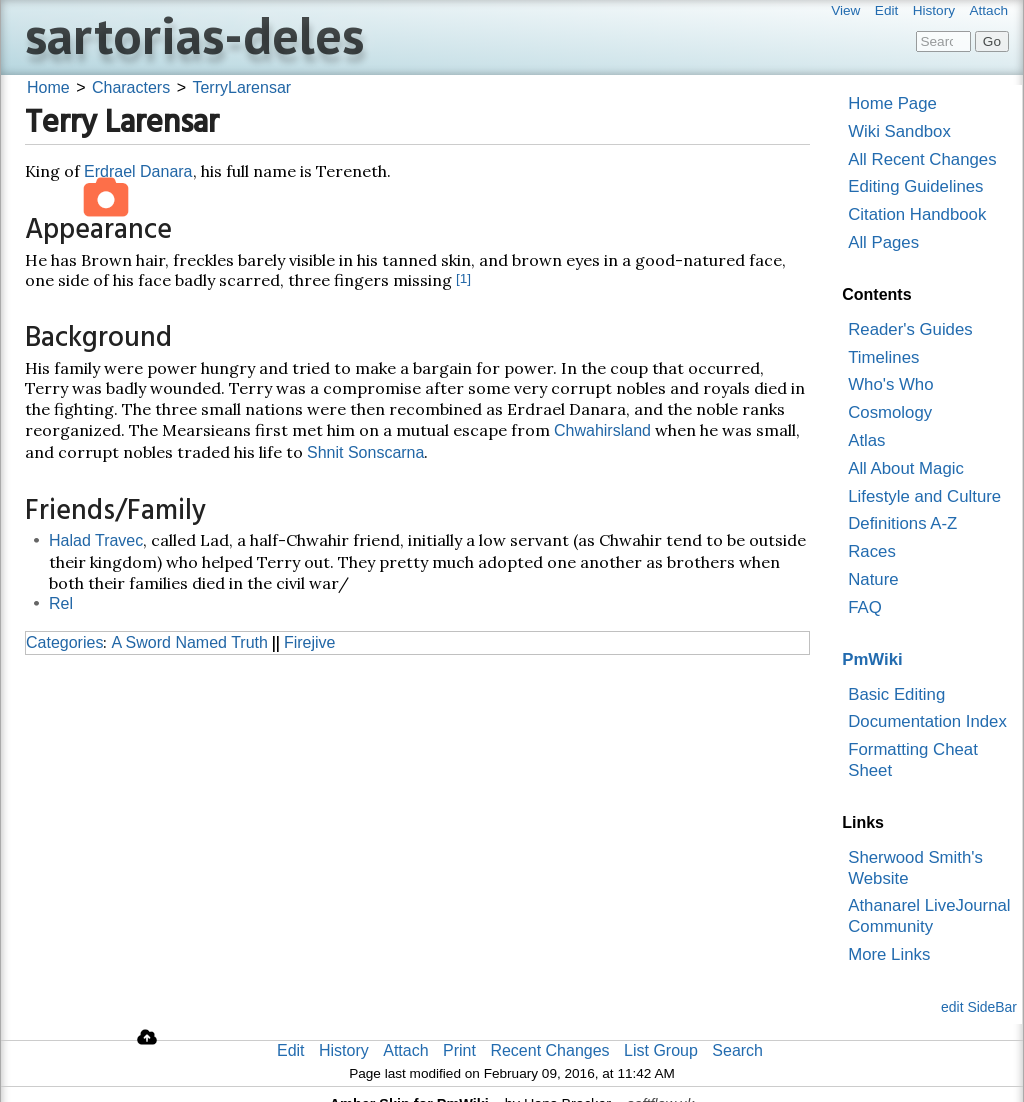 Image resolution: width=1024 pixels, height=1102 pixels. Describe the element at coordinates (106, 197) in the screenshot. I see `take a photo` at that location.